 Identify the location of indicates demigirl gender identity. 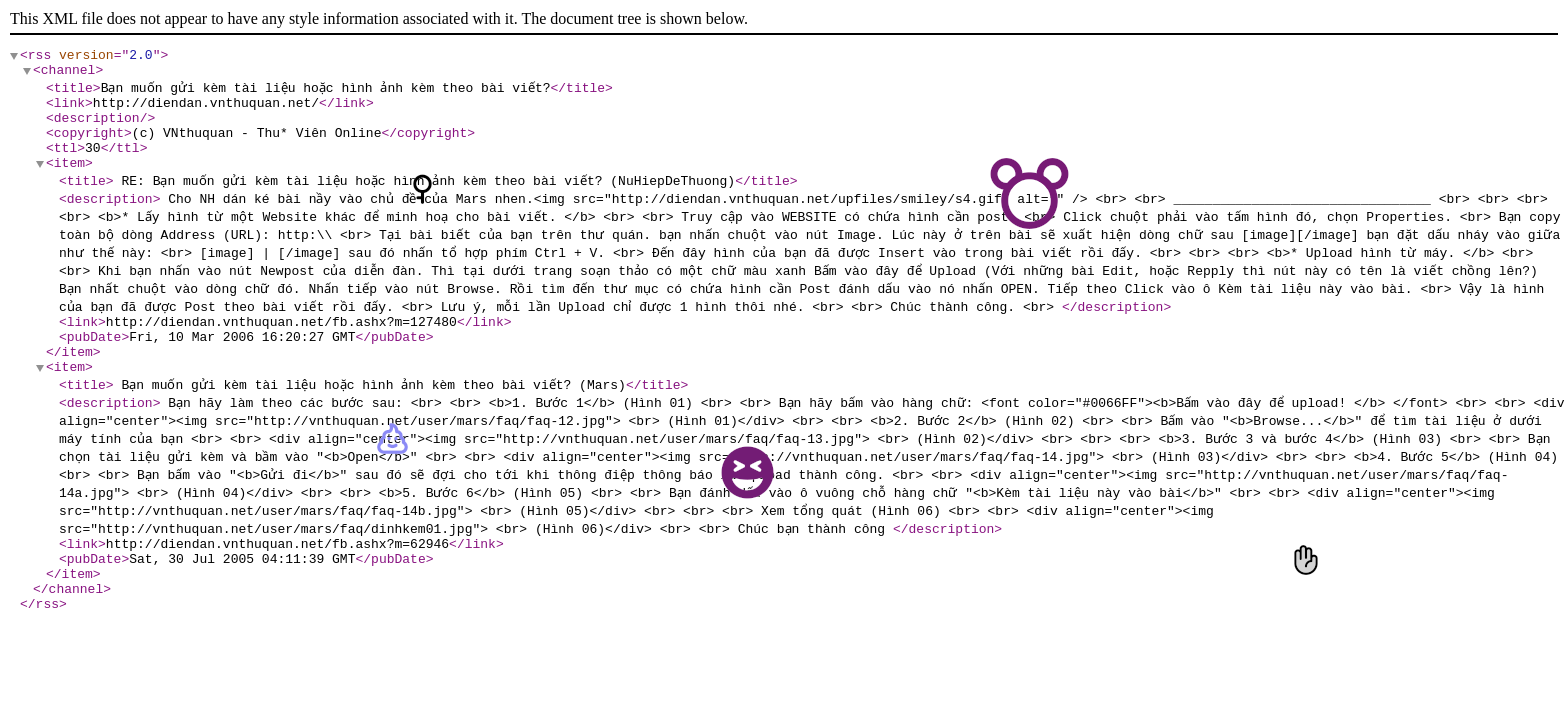
(422, 188).